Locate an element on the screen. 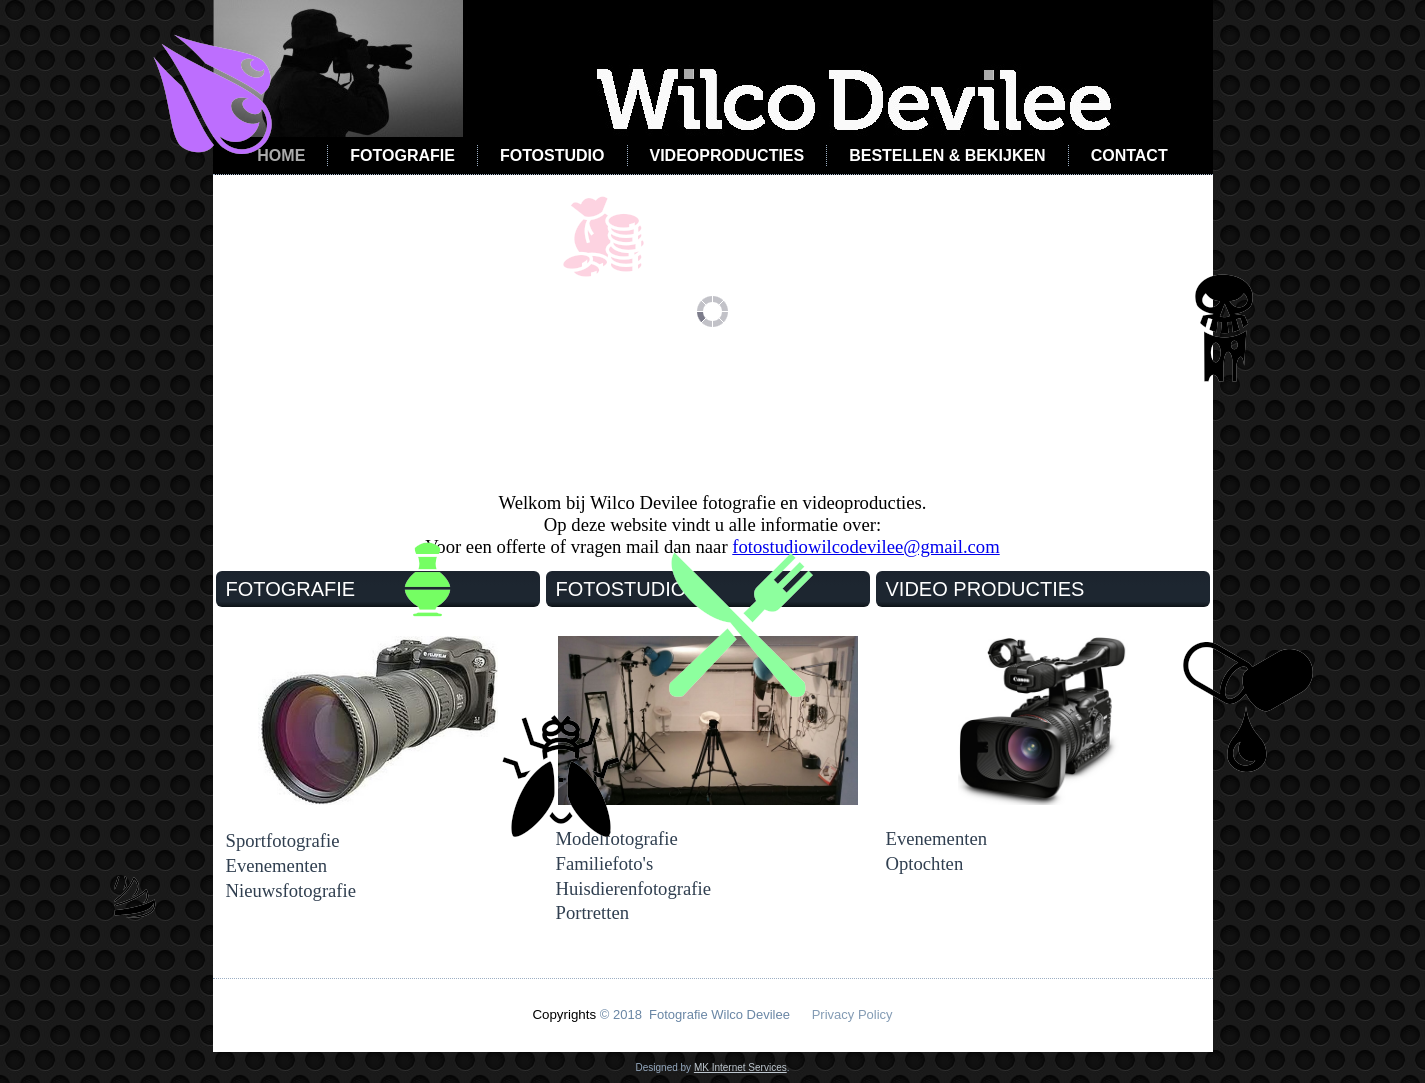 This screenshot has height=1083, width=1425. indicates a slashing or cutting attack ability is located at coordinates (135, 897).